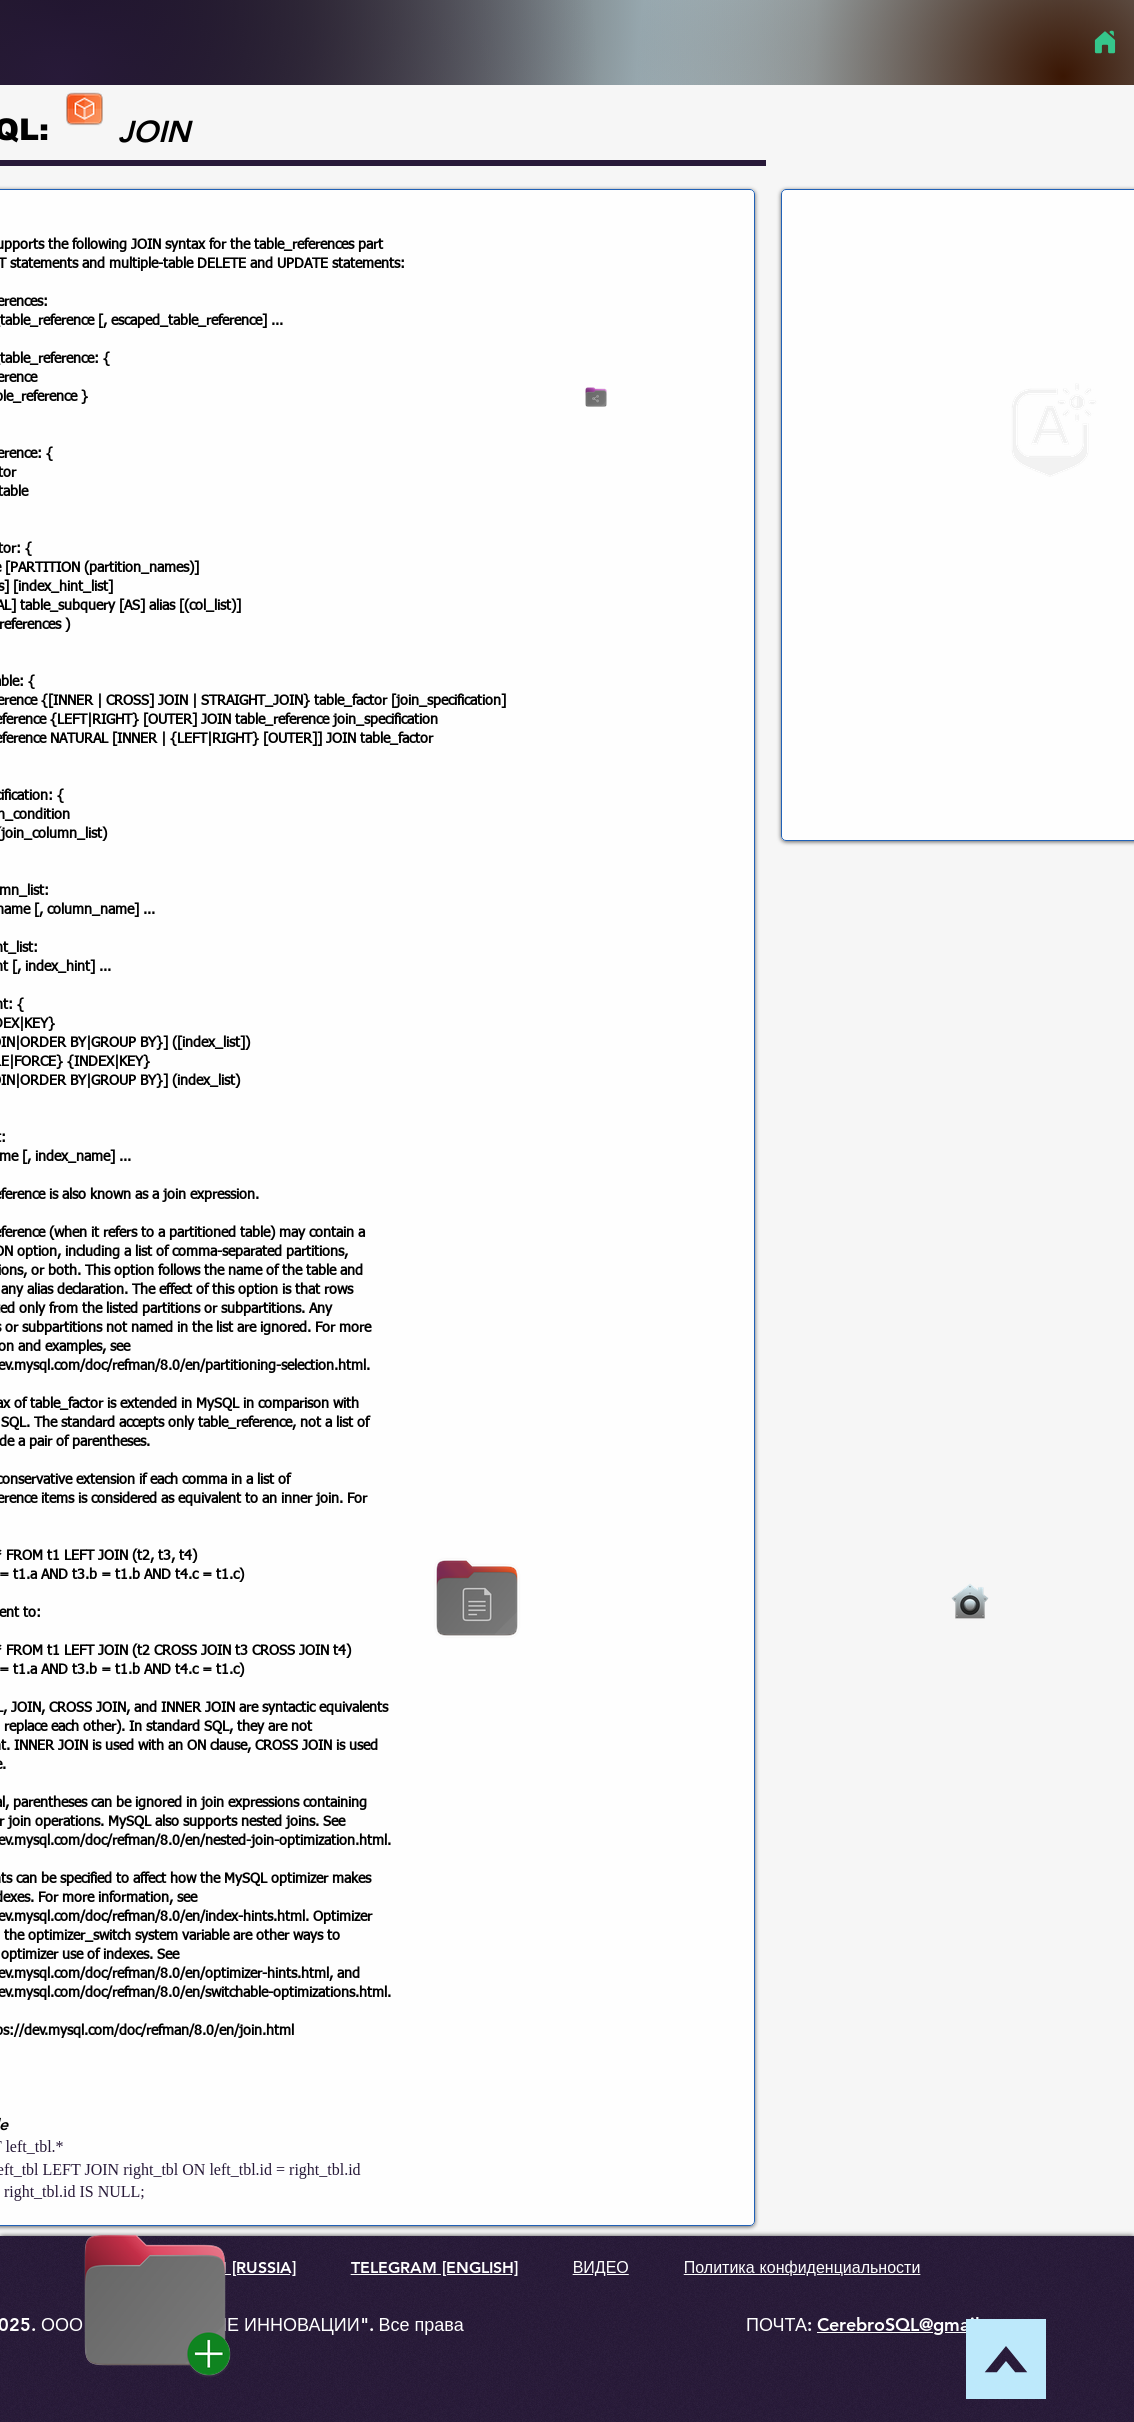  What do you see at coordinates (970, 1601) in the screenshot?
I see `access FileVault disk encryption settings` at bounding box center [970, 1601].